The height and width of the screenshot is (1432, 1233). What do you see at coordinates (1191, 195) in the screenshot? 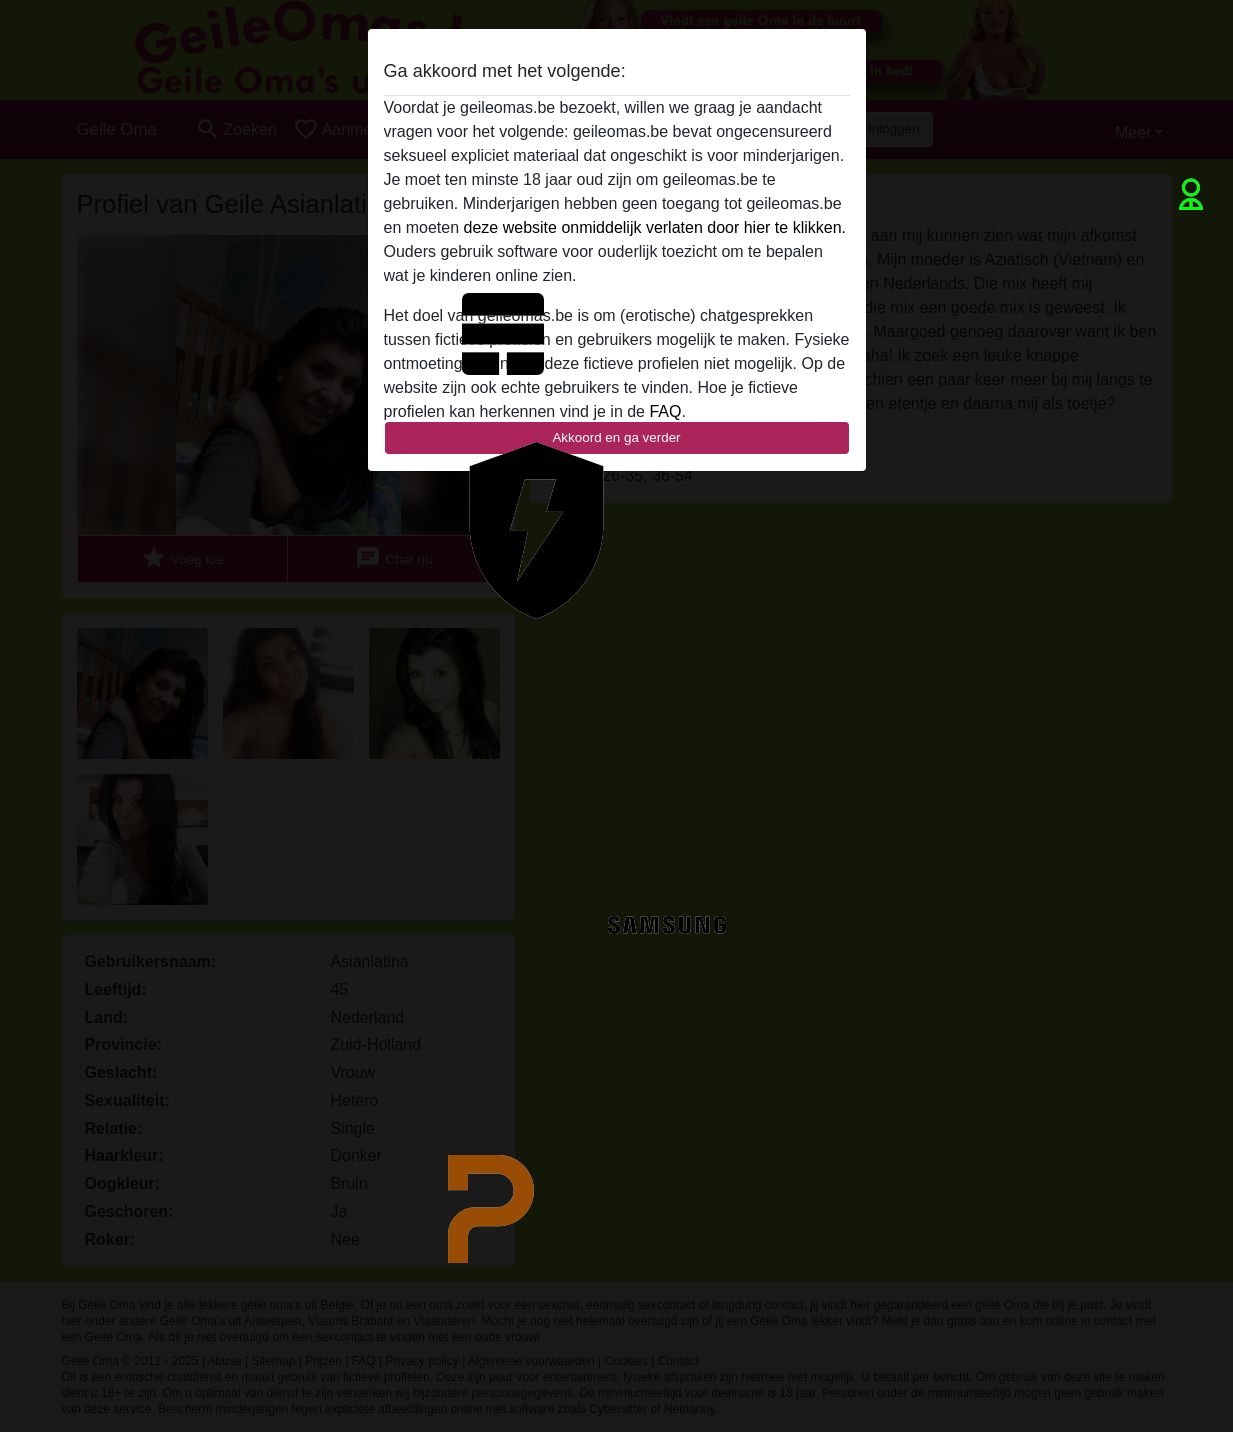
I see `view your profile` at bounding box center [1191, 195].